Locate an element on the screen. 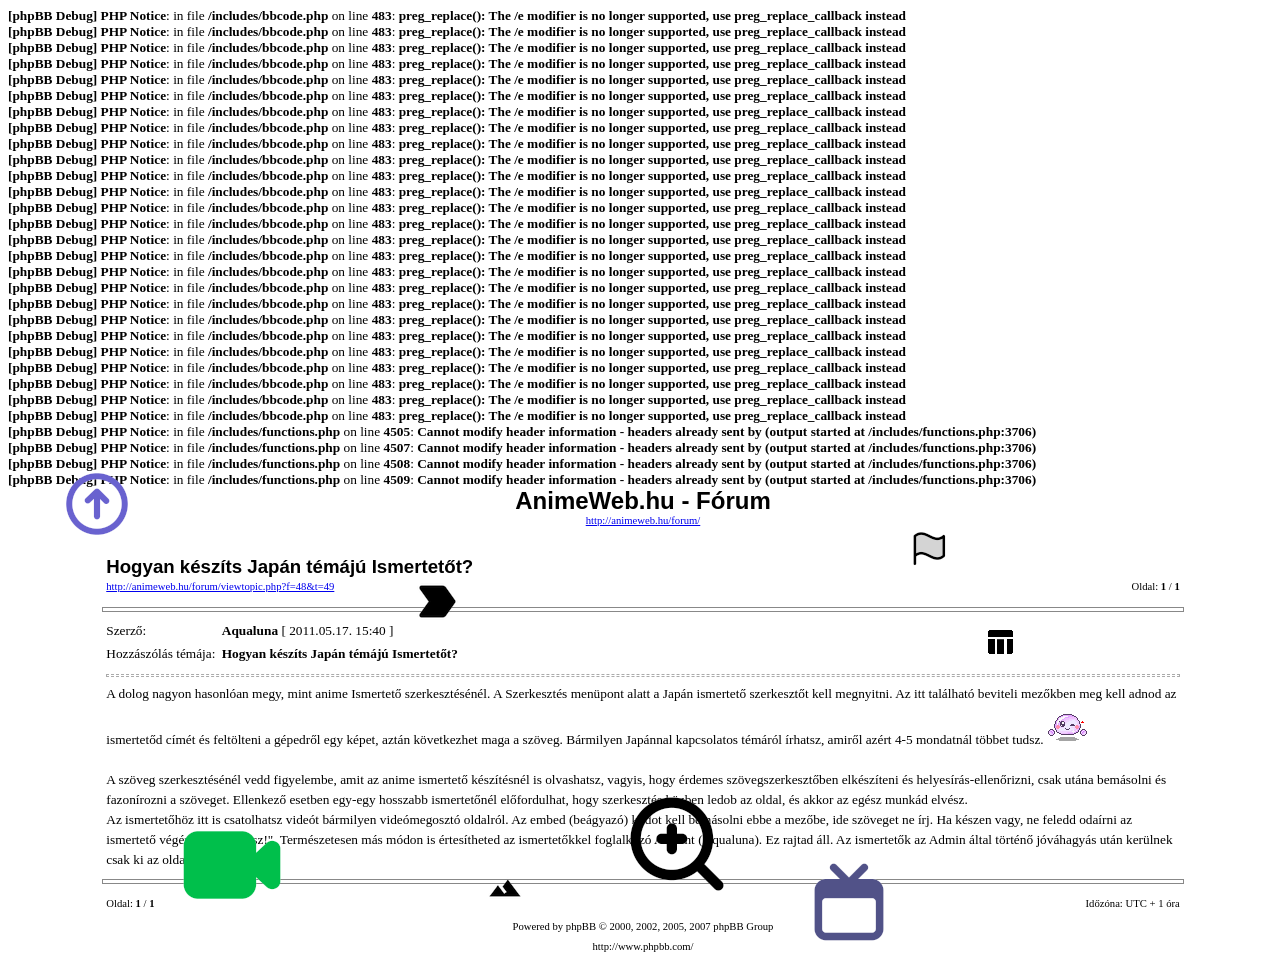 This screenshot has width=1286, height=968. zoom in on content is located at coordinates (677, 844).